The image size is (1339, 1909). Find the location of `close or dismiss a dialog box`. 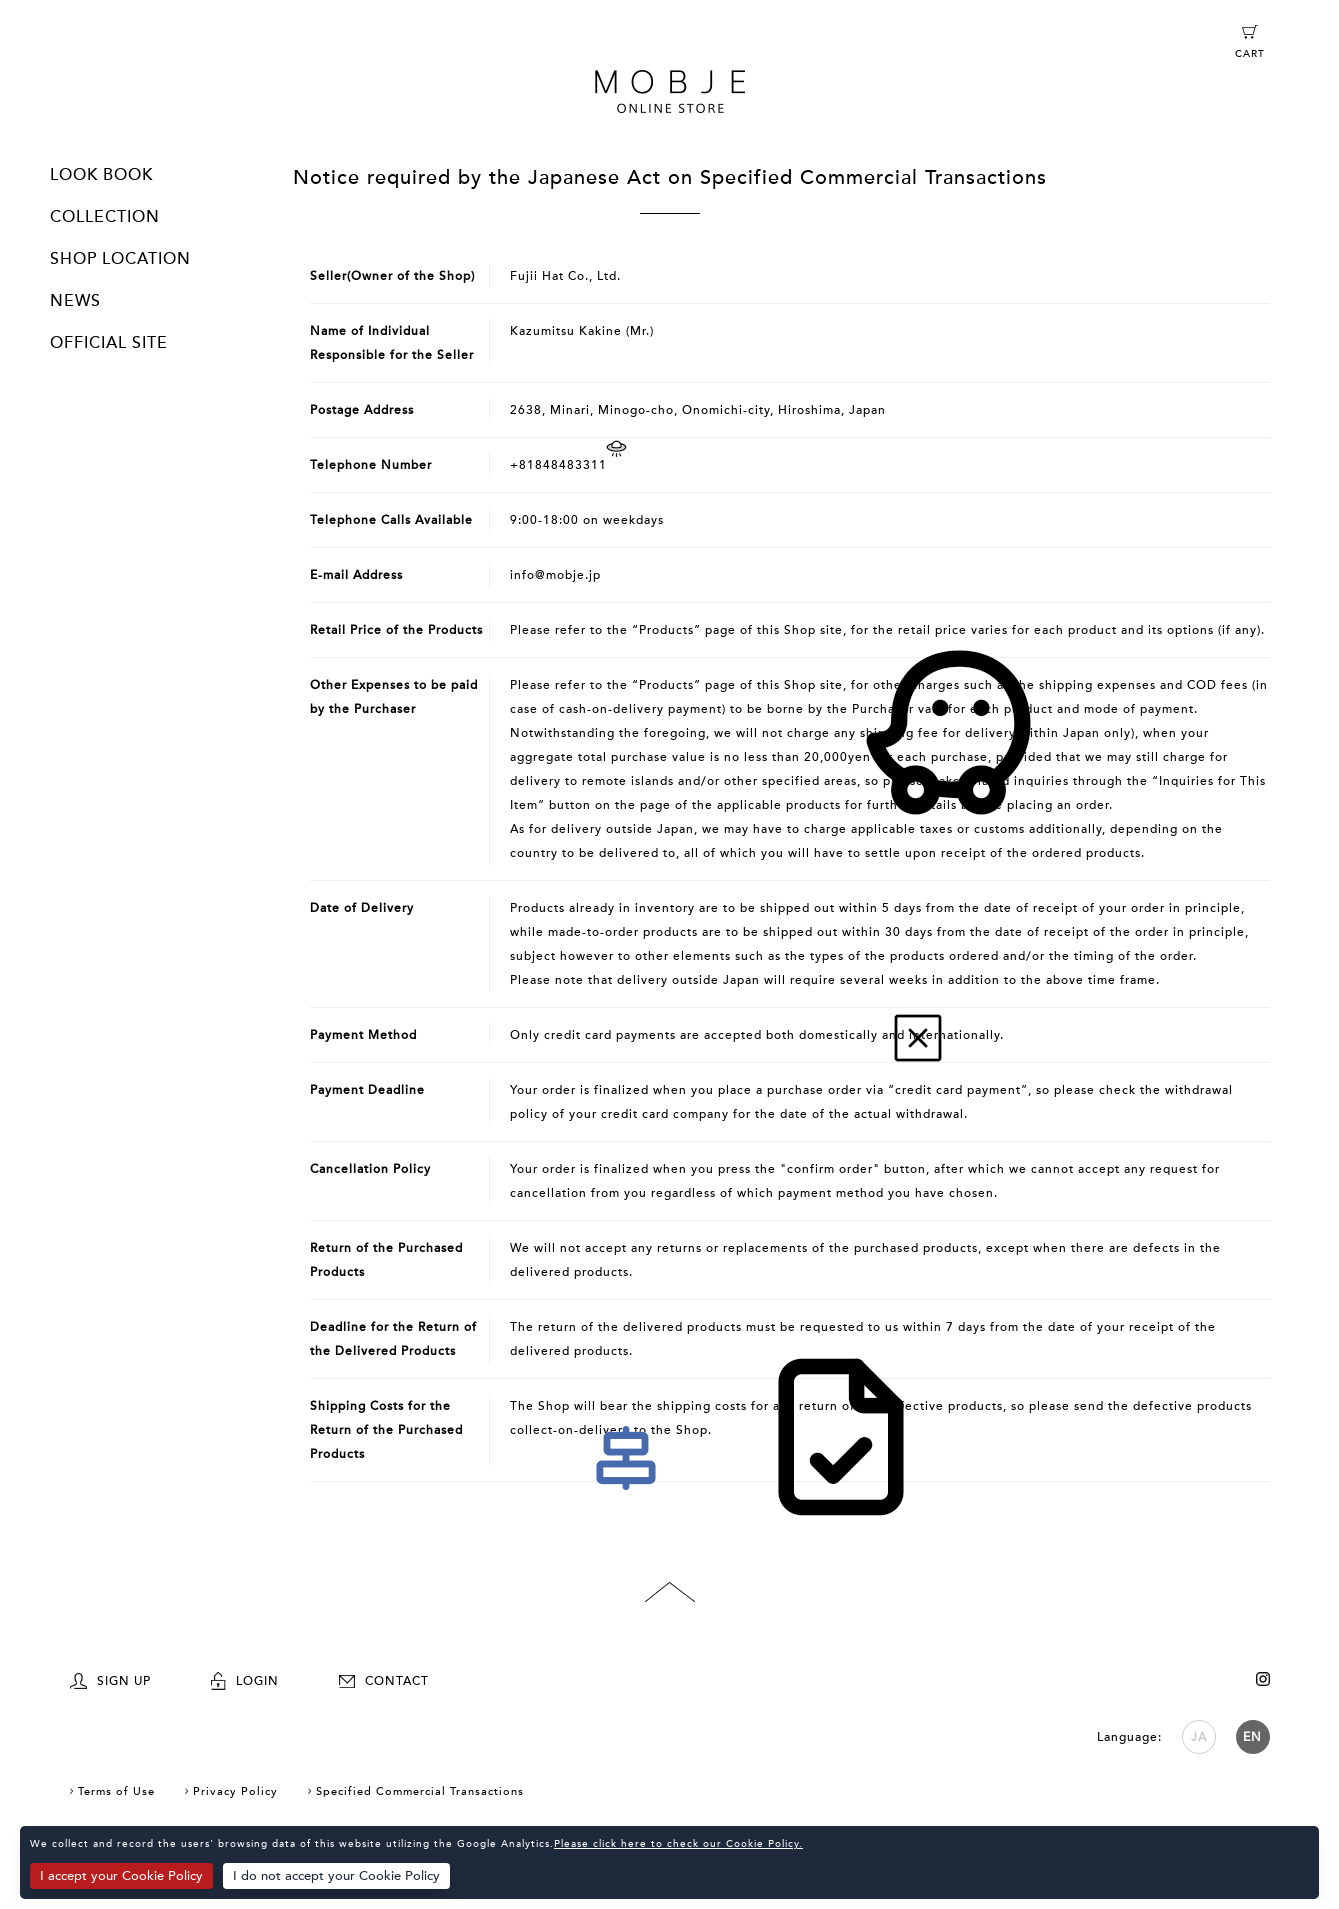

close or dismiss a dialog box is located at coordinates (918, 1038).